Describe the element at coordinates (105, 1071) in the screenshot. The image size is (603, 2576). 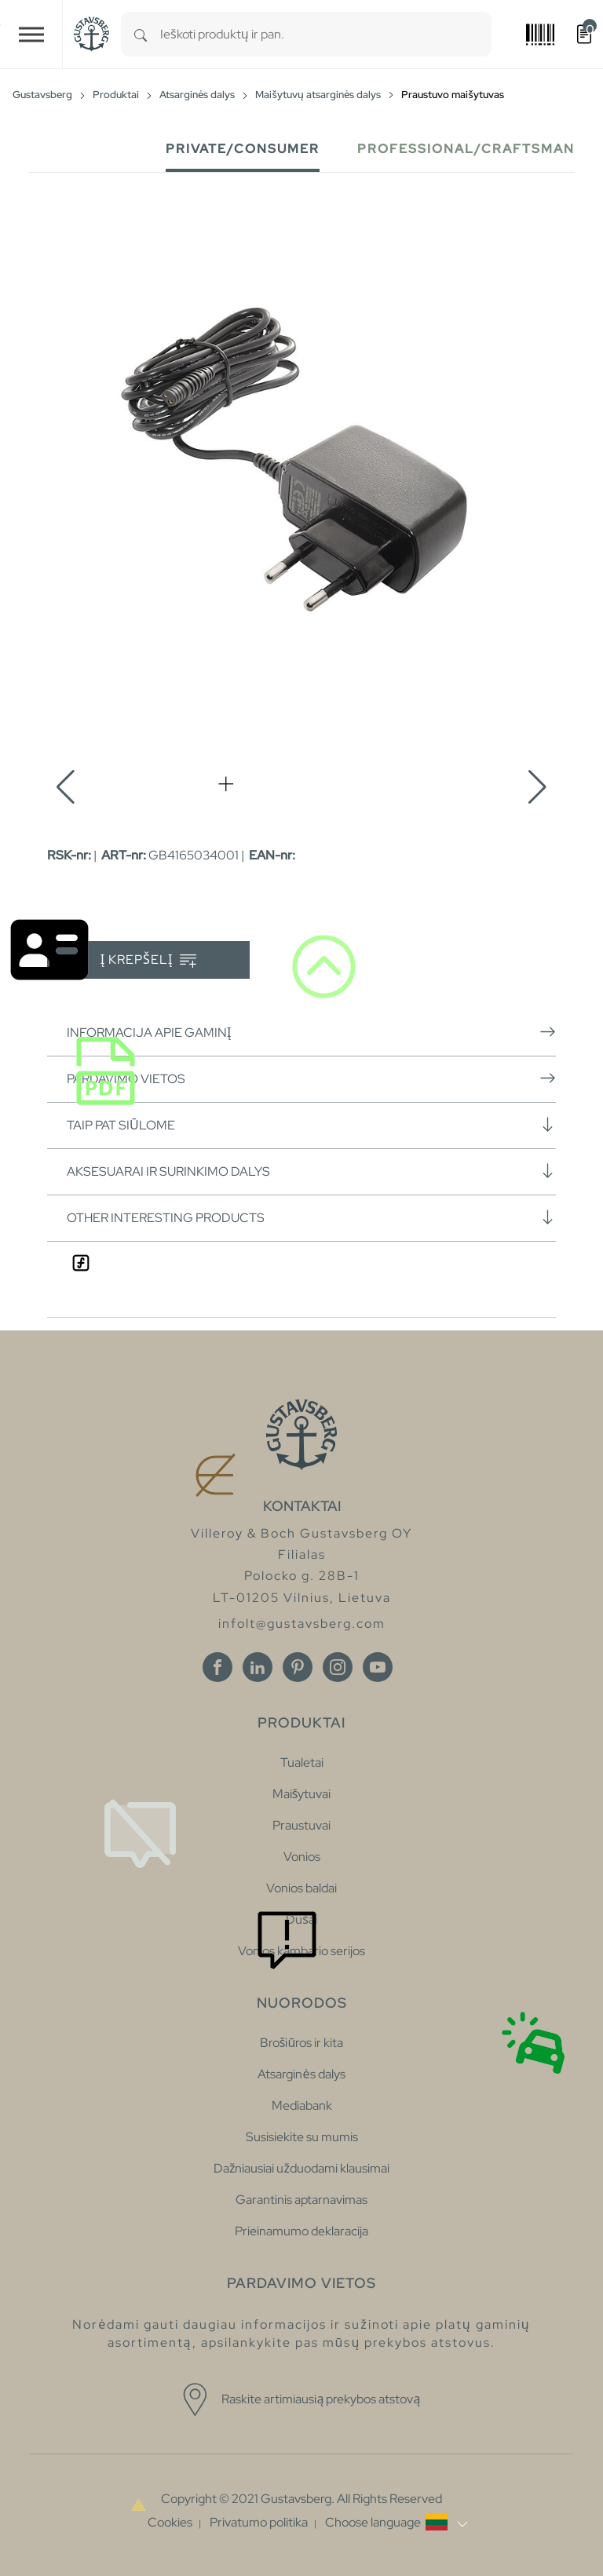
I see `open a PDF document` at that location.